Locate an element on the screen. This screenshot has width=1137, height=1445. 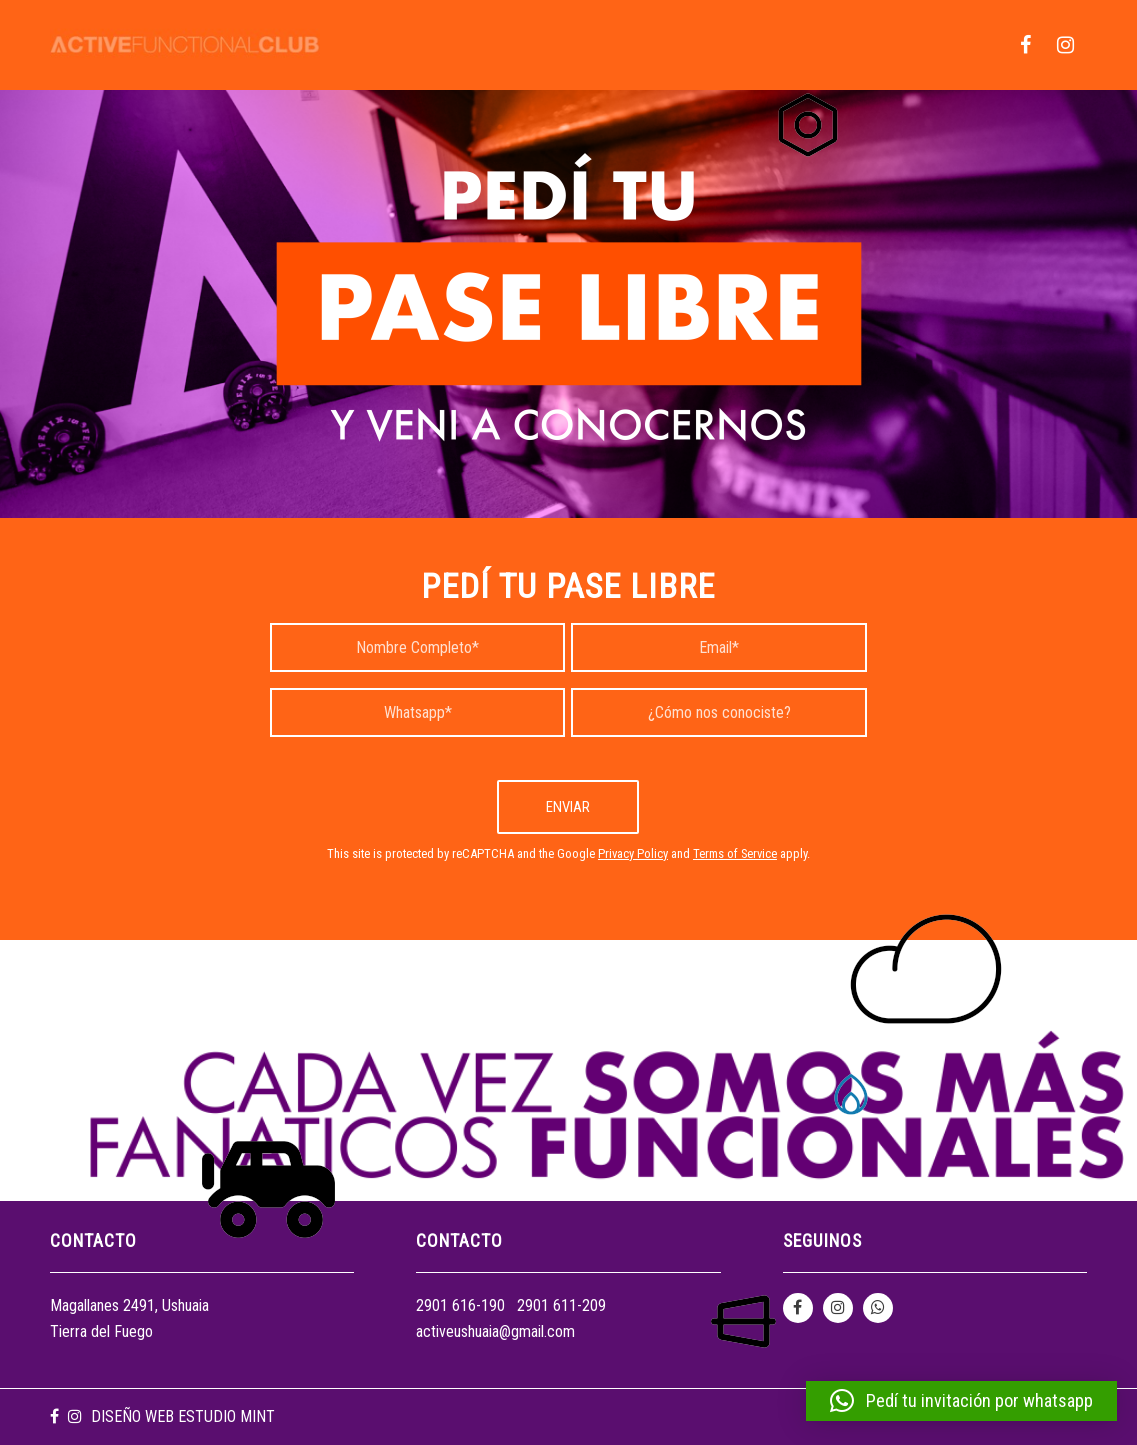
indicates trending or hot content is located at coordinates (851, 1095).